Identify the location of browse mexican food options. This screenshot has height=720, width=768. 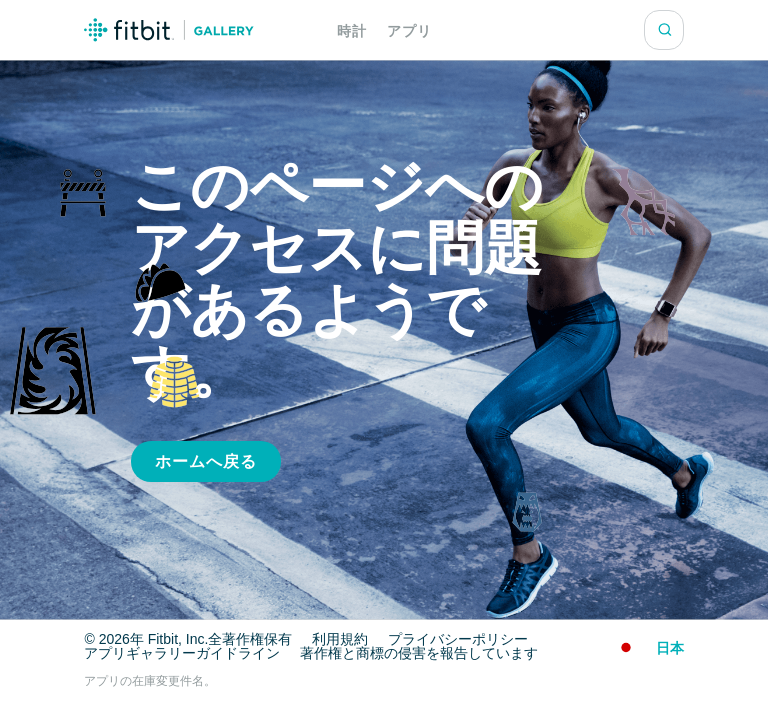
(160, 282).